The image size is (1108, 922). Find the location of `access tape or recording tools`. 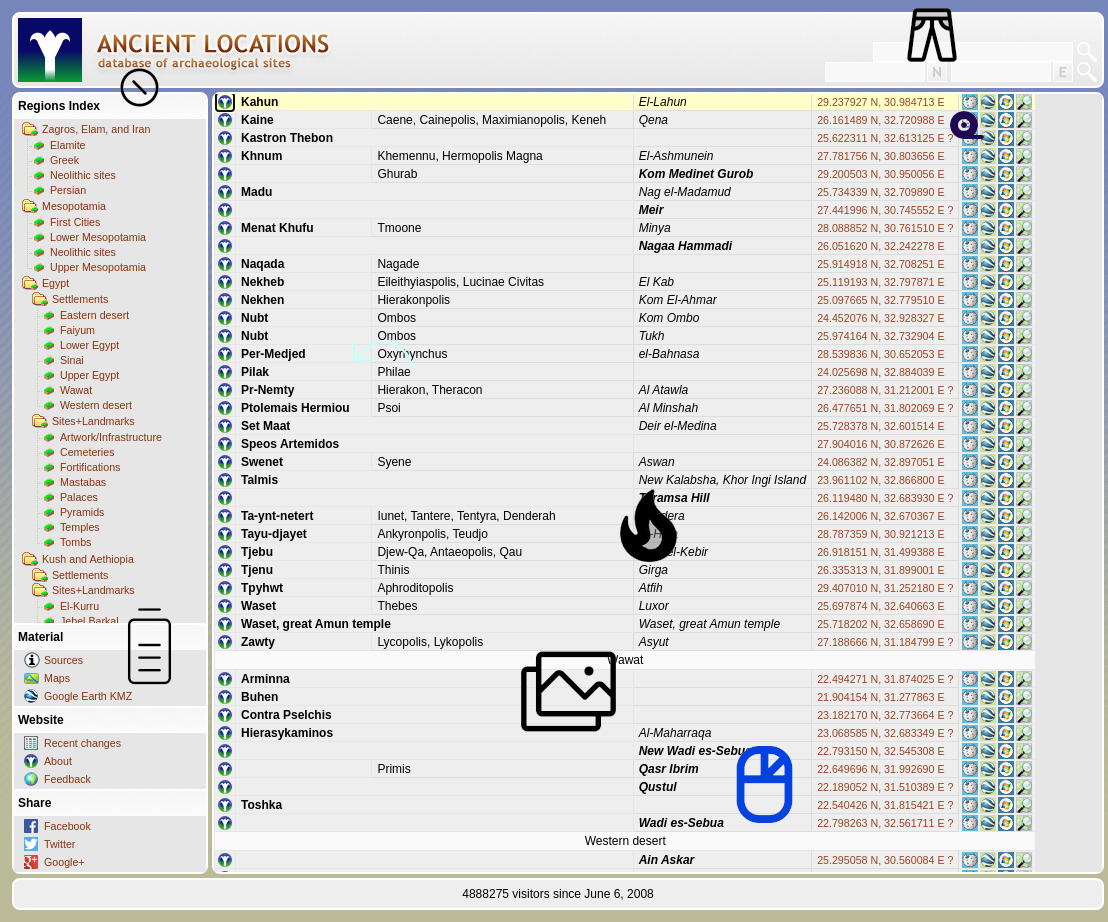

access tape or recording tools is located at coordinates (966, 125).